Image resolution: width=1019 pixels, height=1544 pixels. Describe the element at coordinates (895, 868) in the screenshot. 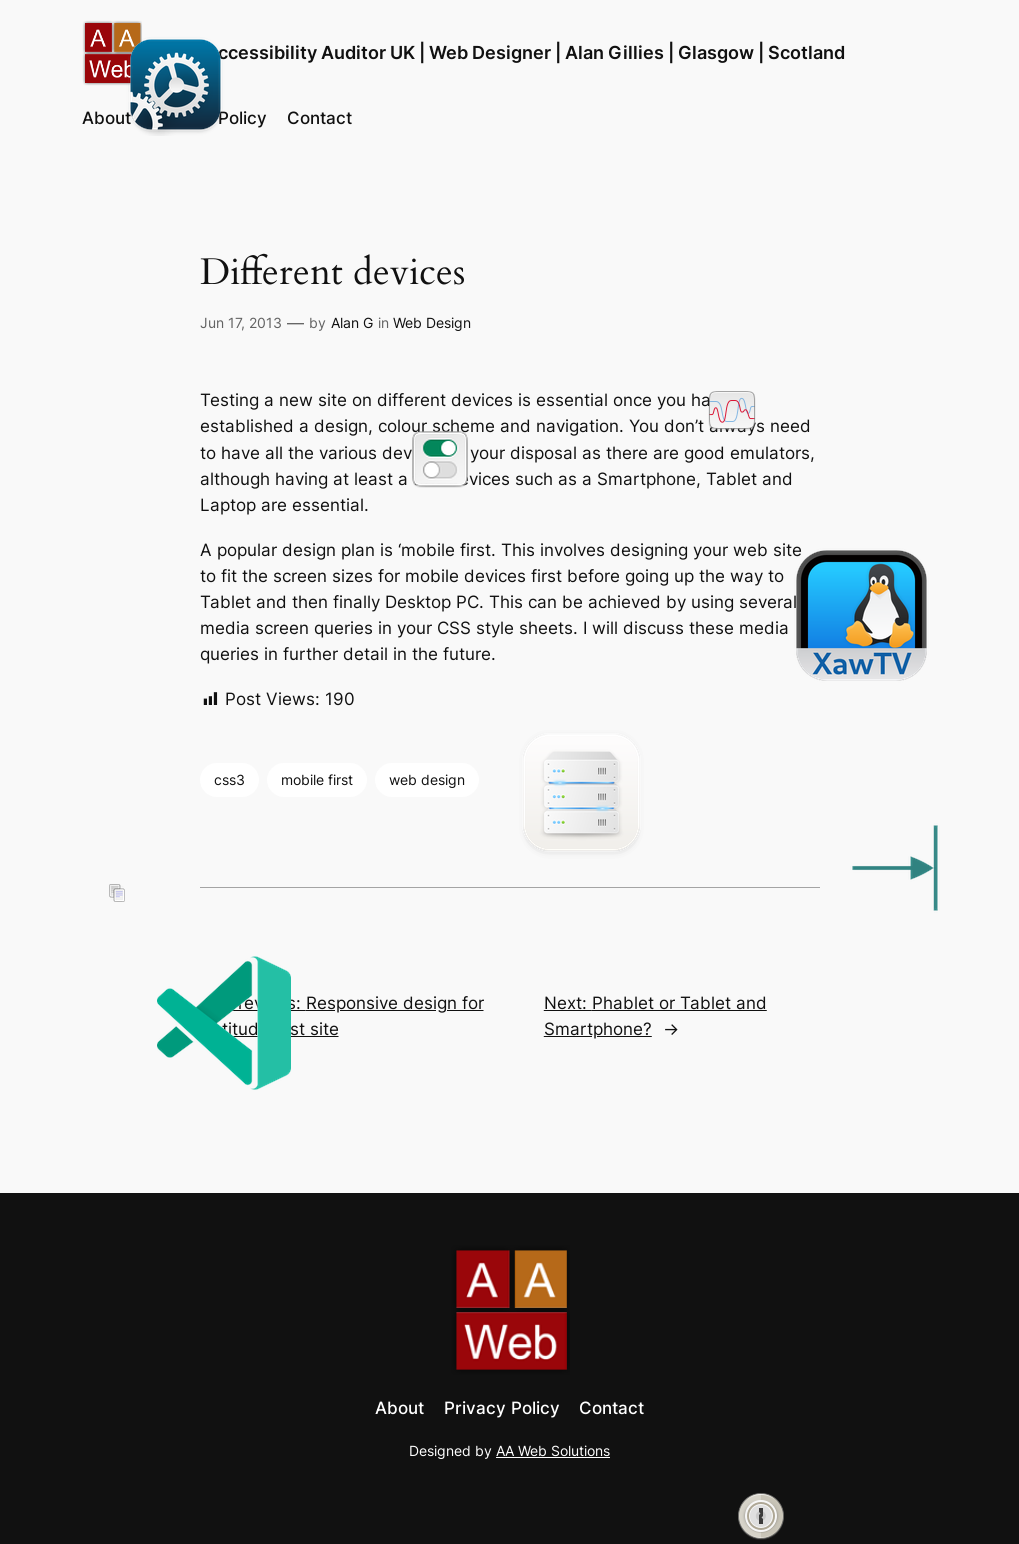

I see `go to the last item or page` at that location.